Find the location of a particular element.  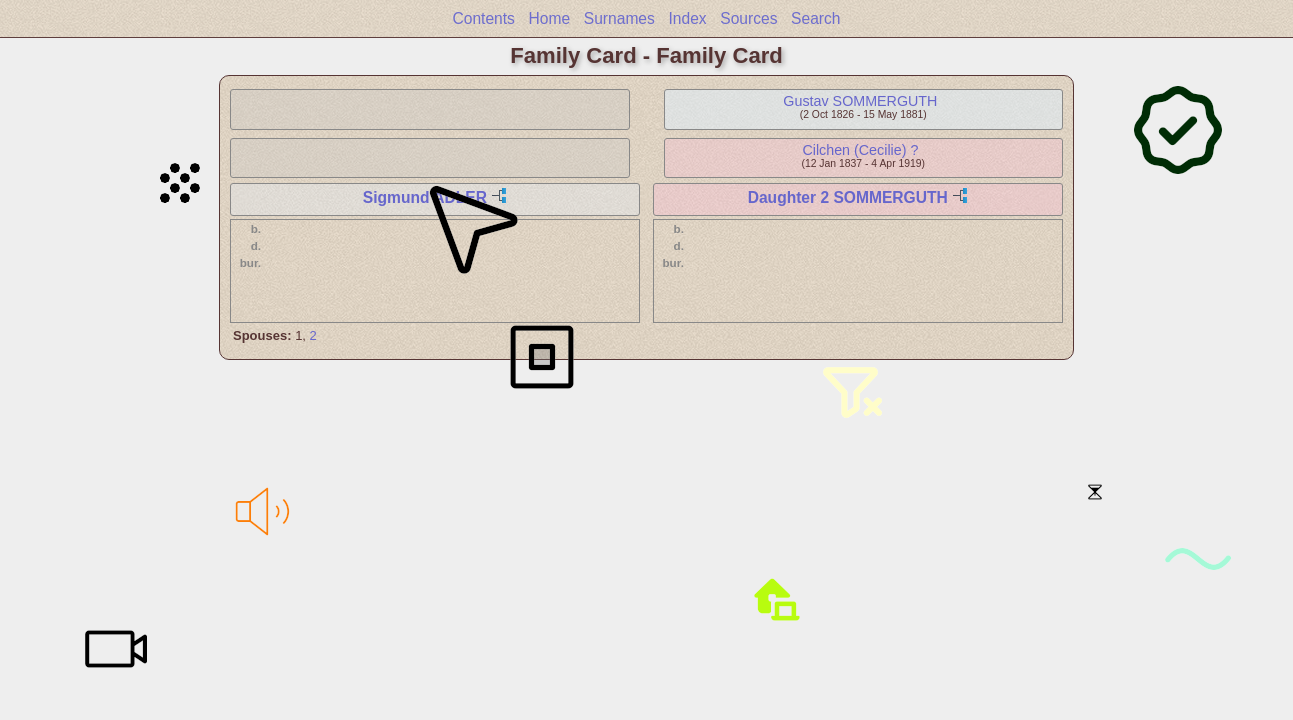

indicates a process is in progress or loading is located at coordinates (1095, 492).